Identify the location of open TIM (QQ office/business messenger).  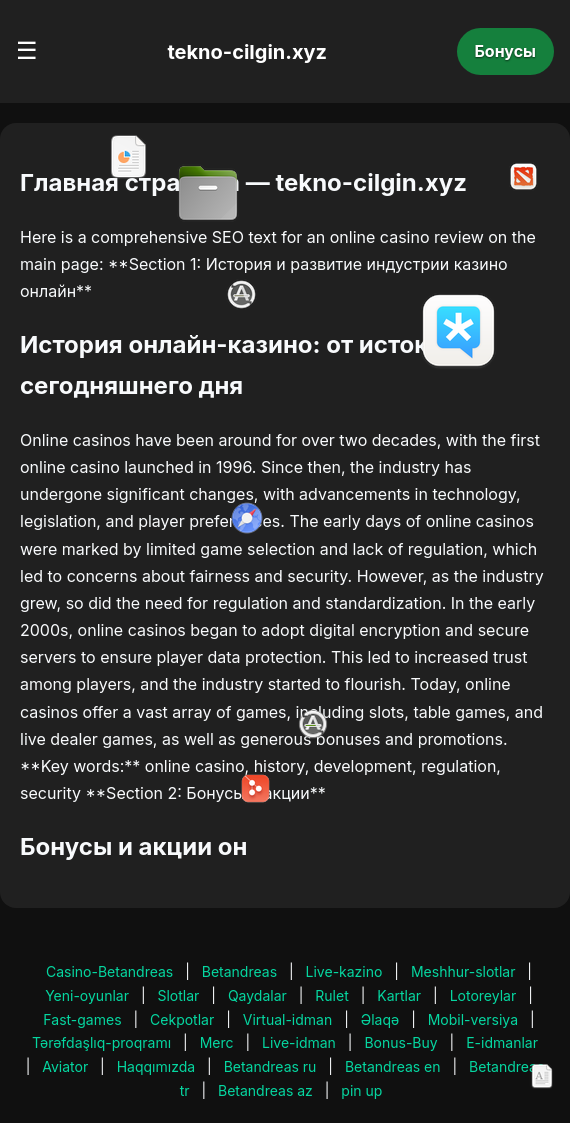
(458, 330).